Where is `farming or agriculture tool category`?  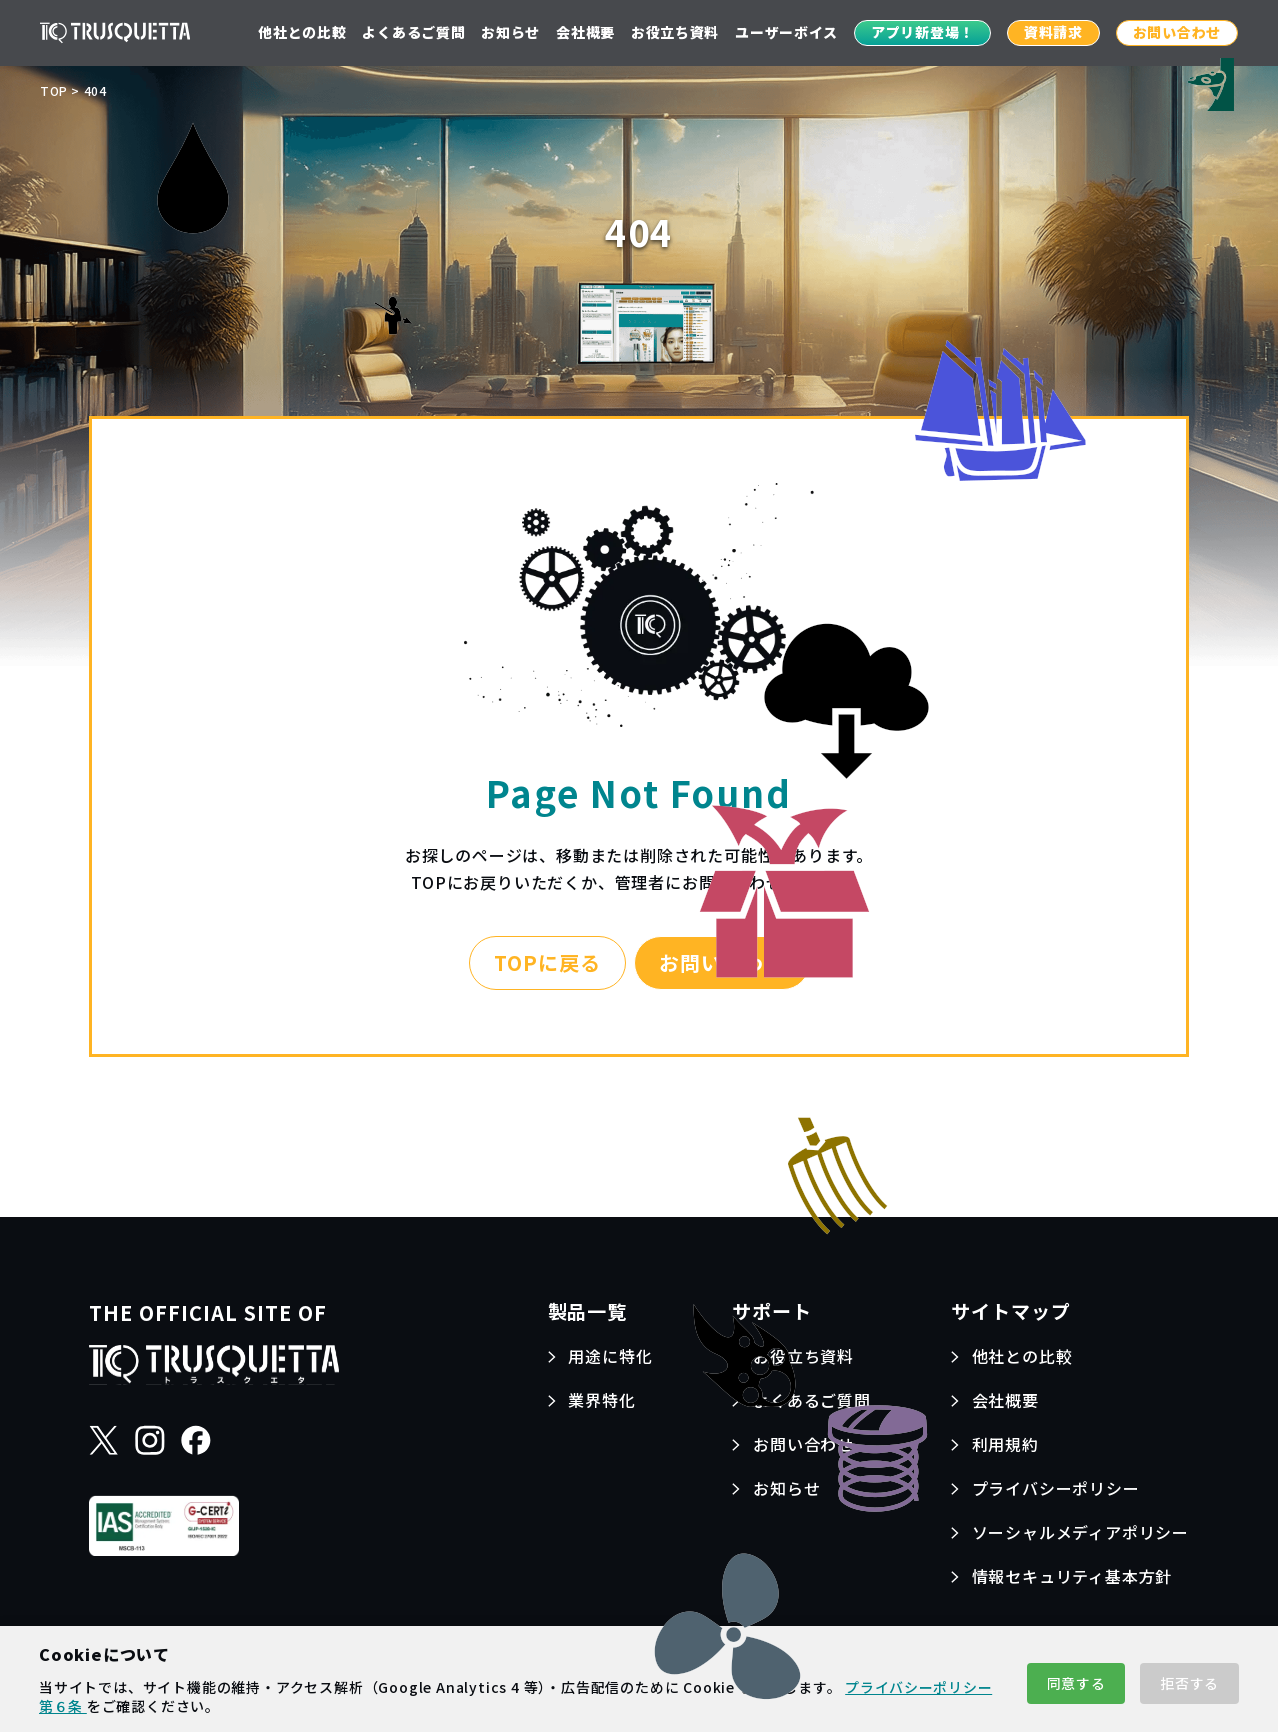 farming or agriculture tool category is located at coordinates (834, 1175).